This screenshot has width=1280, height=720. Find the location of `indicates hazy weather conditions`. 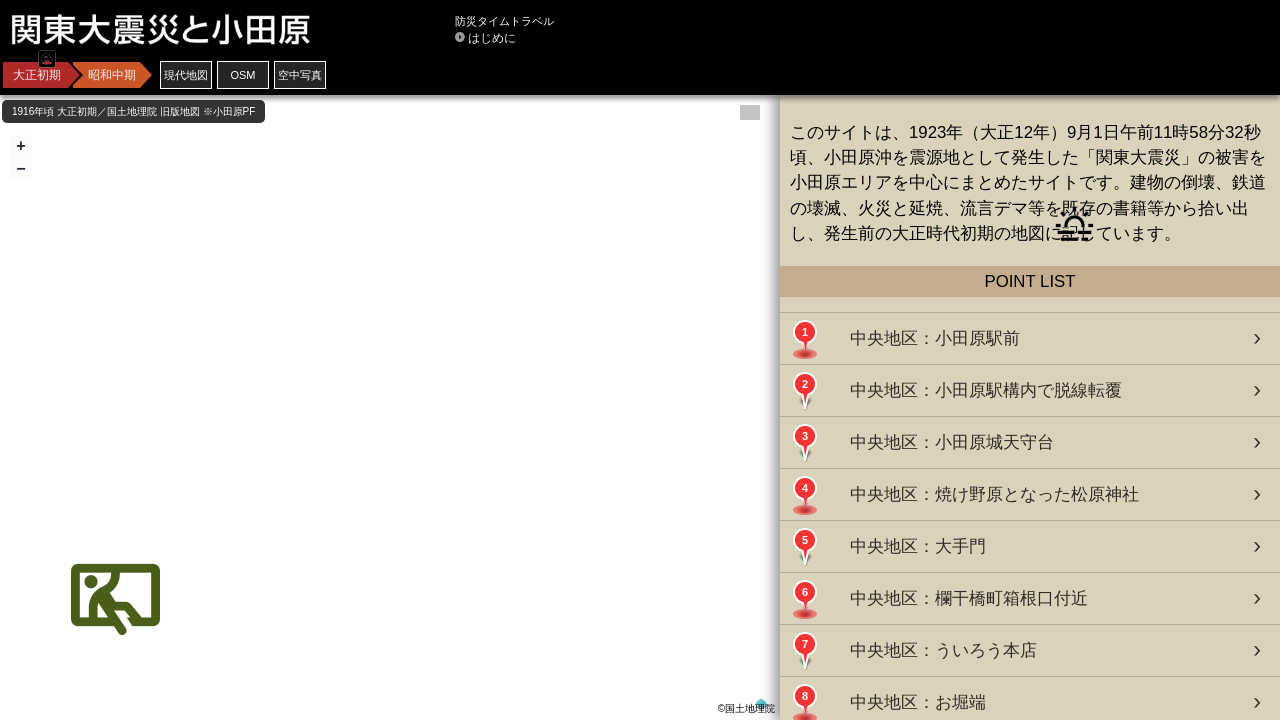

indicates hazy weather conditions is located at coordinates (1074, 225).